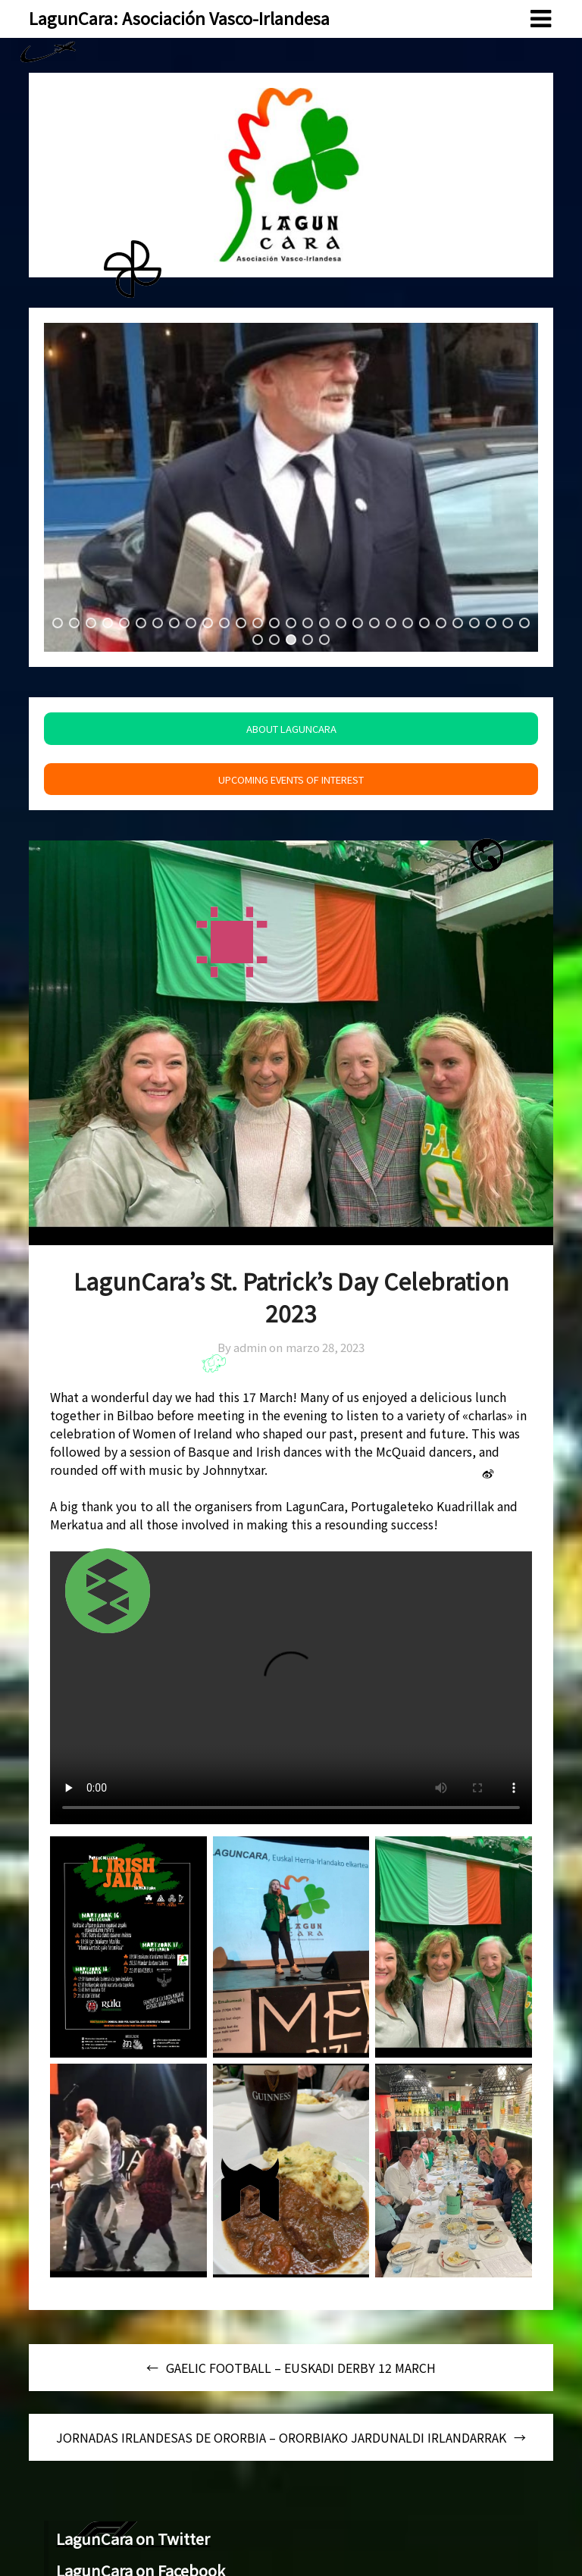 The width and height of the screenshot is (582, 2576). Describe the element at coordinates (133, 269) in the screenshot. I see `open google photos app` at that location.